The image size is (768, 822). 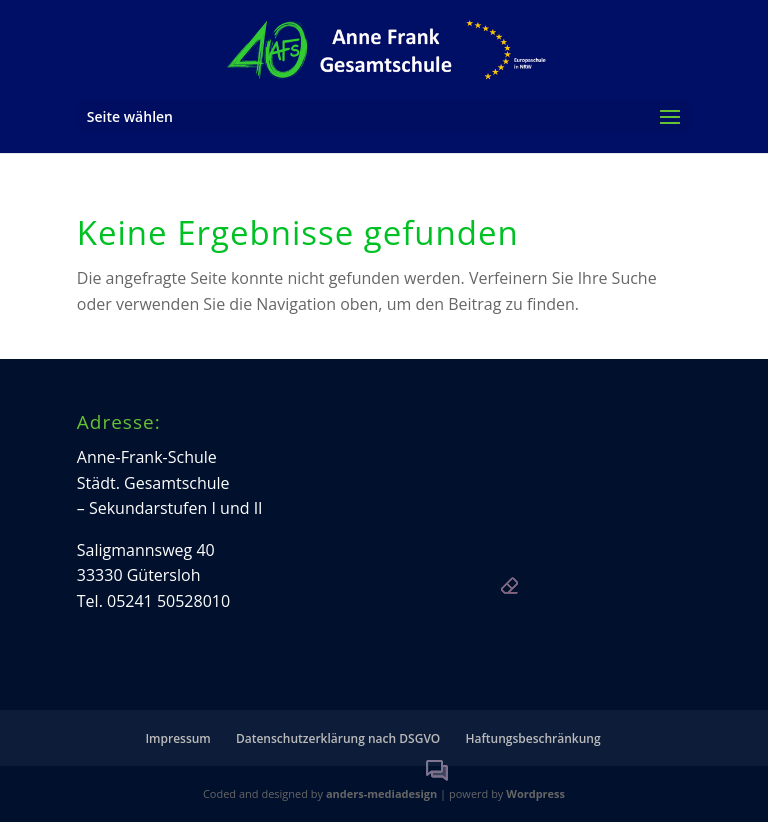 What do you see at coordinates (509, 585) in the screenshot?
I see `erase or clear content` at bounding box center [509, 585].